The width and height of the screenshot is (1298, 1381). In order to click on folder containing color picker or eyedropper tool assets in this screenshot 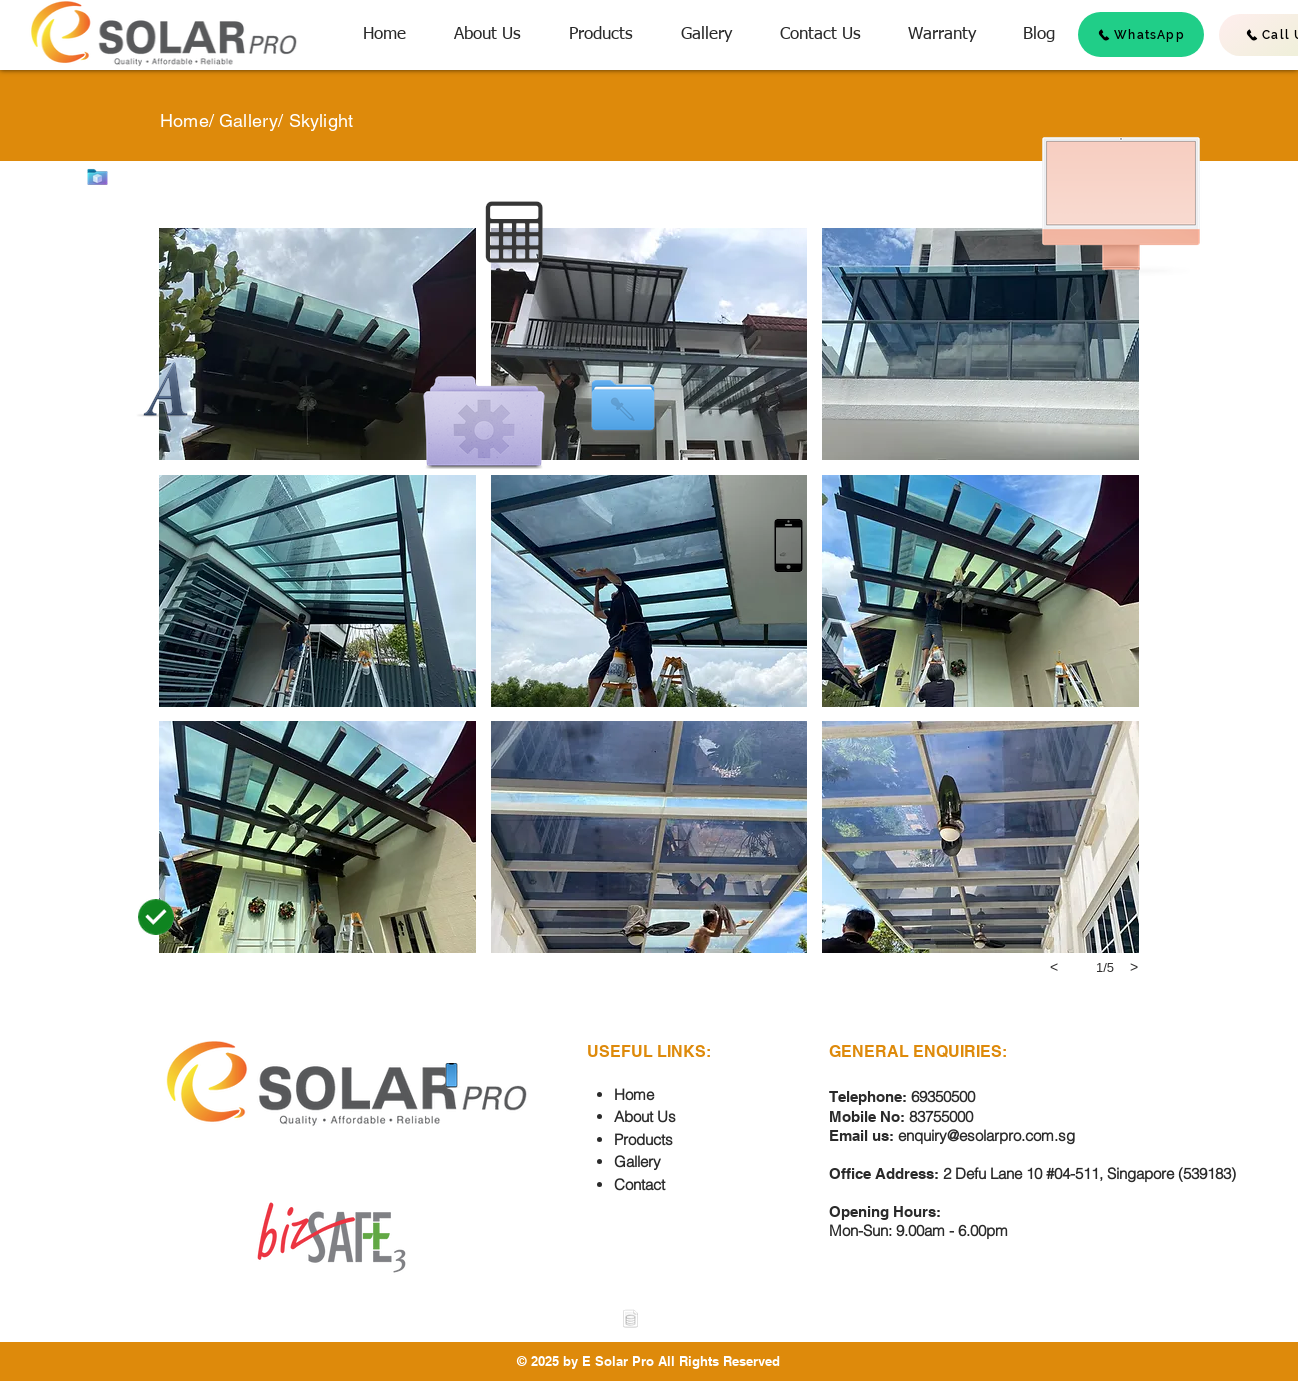, I will do `click(623, 405)`.